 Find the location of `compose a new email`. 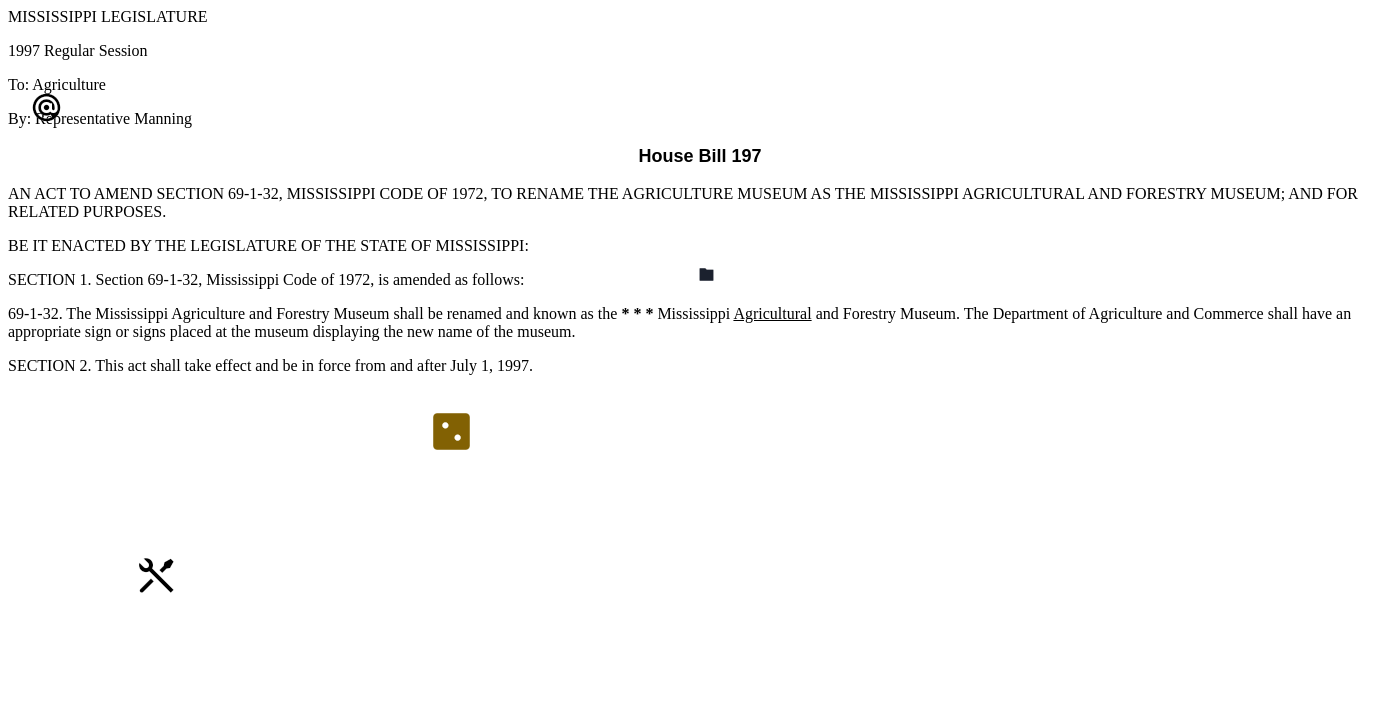

compose a new email is located at coordinates (46, 107).